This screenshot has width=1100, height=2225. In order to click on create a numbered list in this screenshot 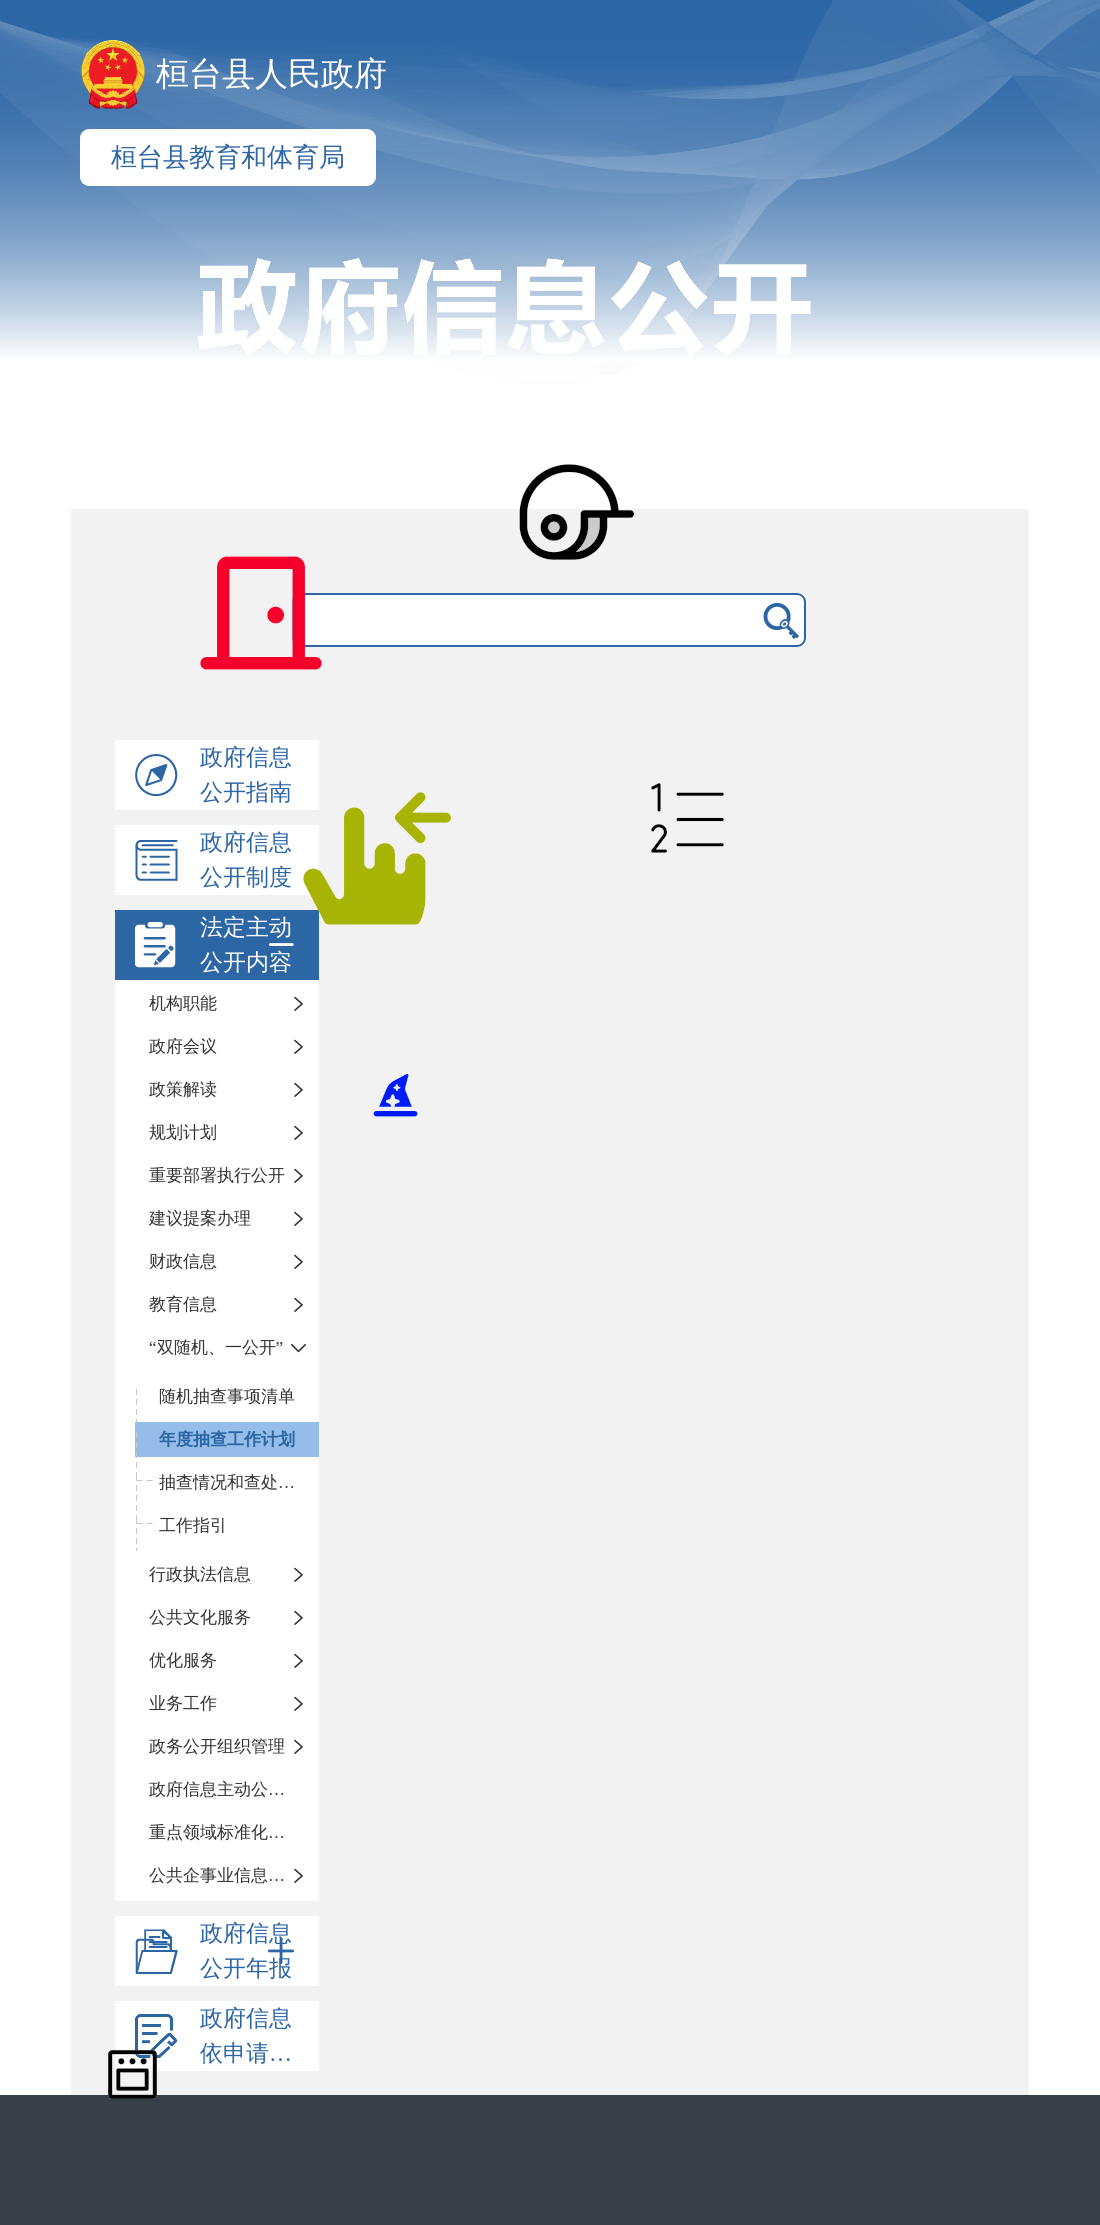, I will do `click(687, 819)`.